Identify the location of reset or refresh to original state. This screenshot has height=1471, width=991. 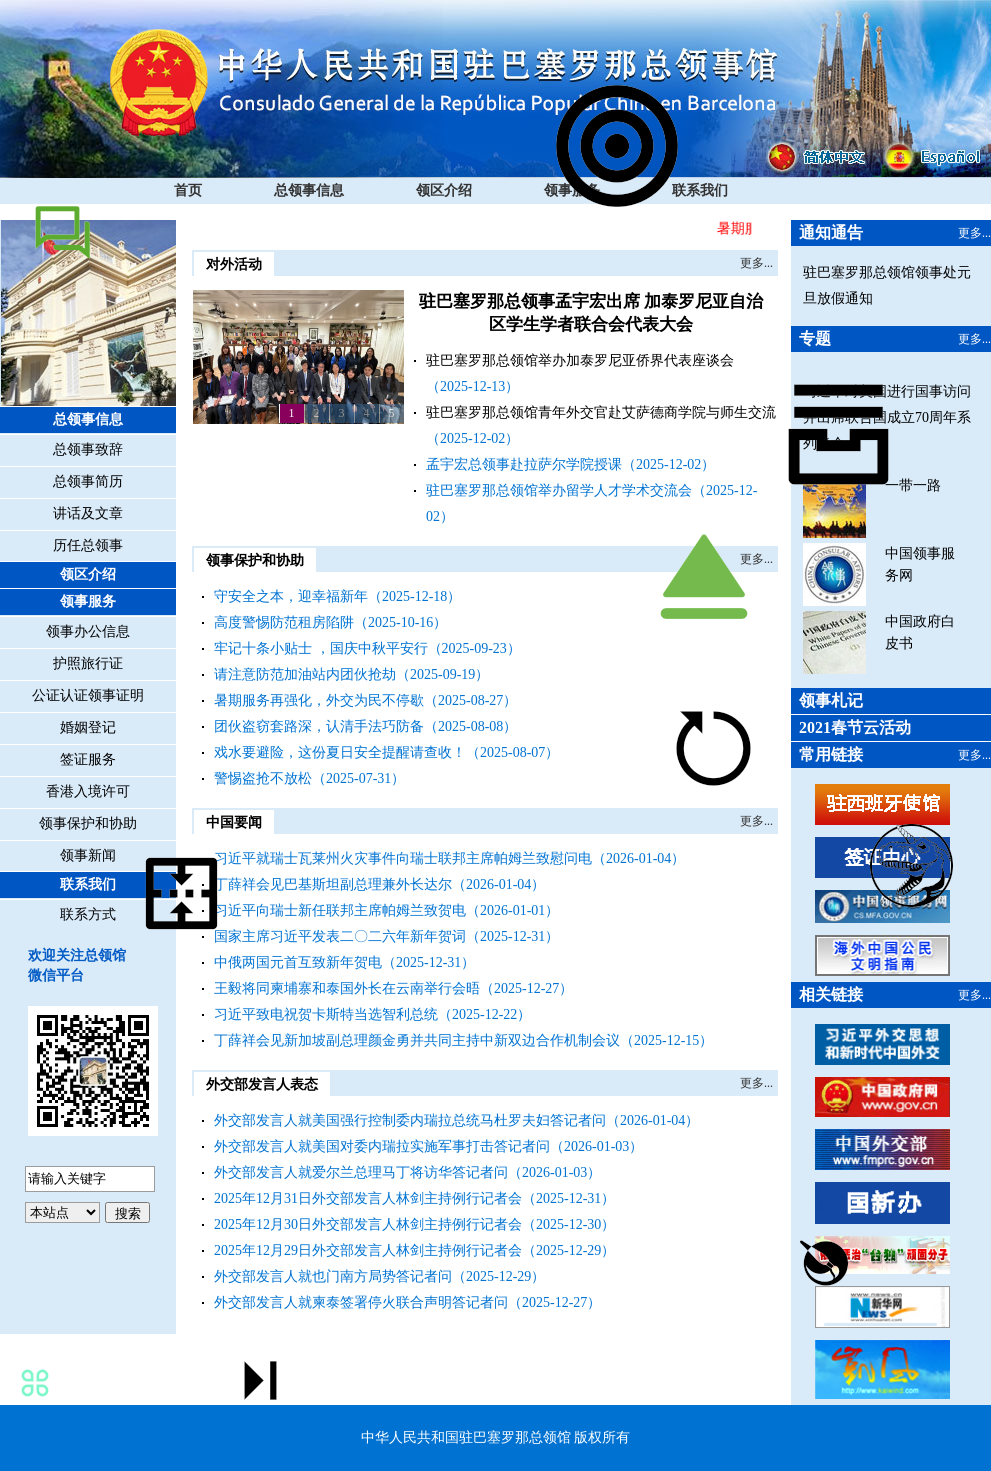
(713, 748).